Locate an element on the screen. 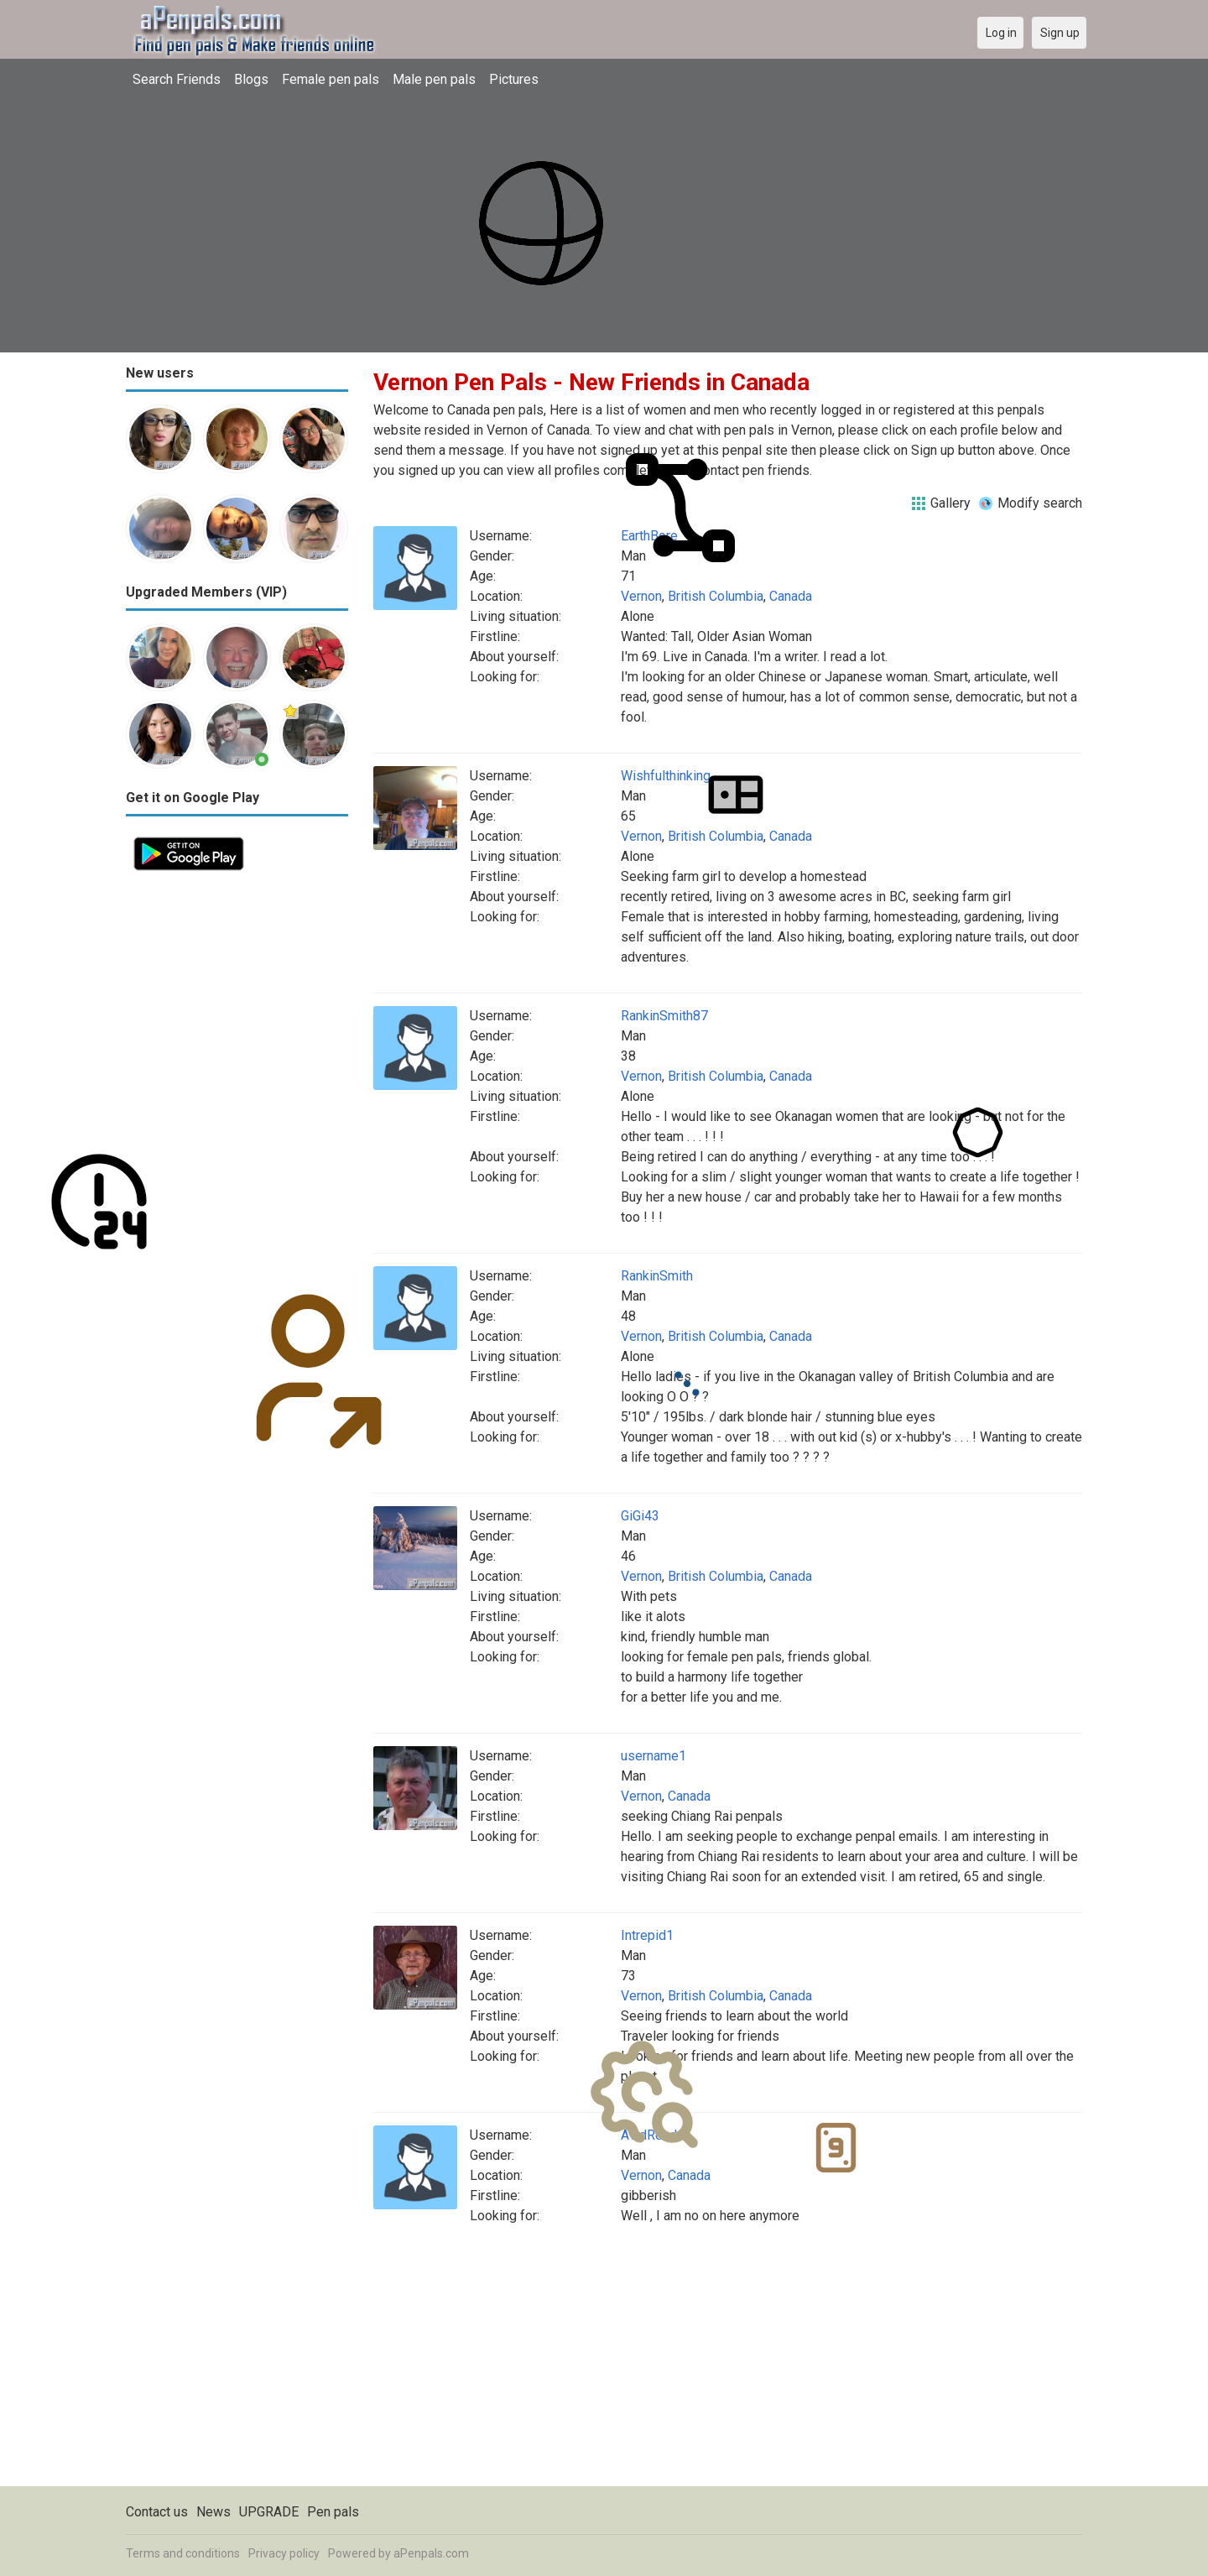  stop or warning indicator is located at coordinates (977, 1132).